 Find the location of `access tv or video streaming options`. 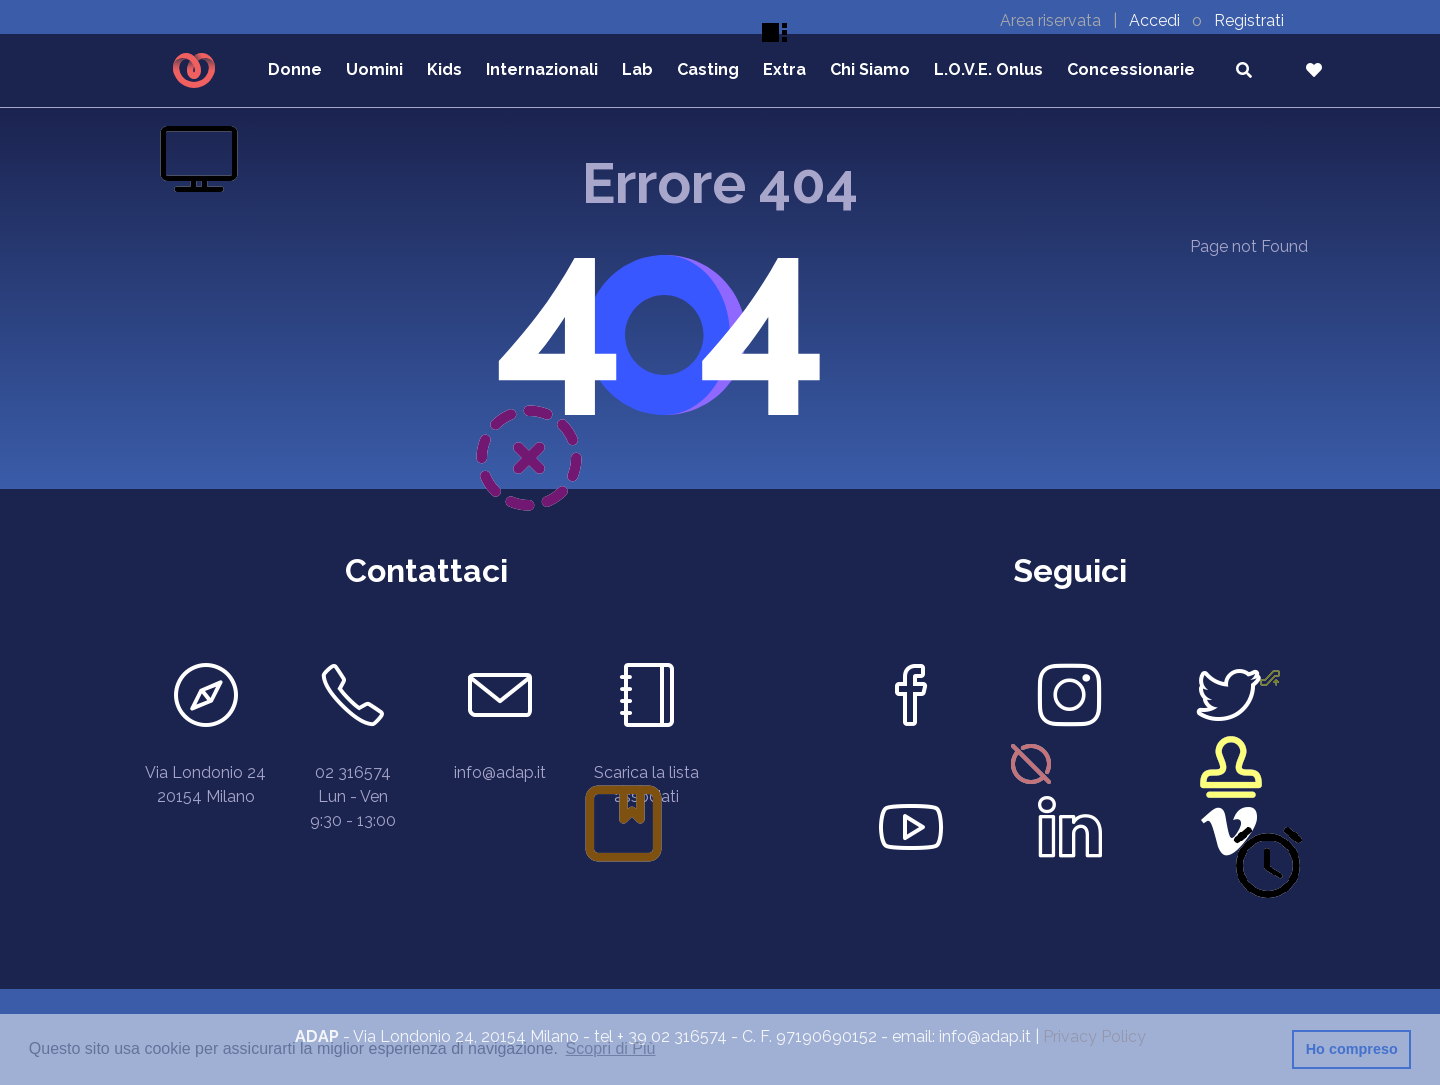

access tv or video streaming options is located at coordinates (199, 159).